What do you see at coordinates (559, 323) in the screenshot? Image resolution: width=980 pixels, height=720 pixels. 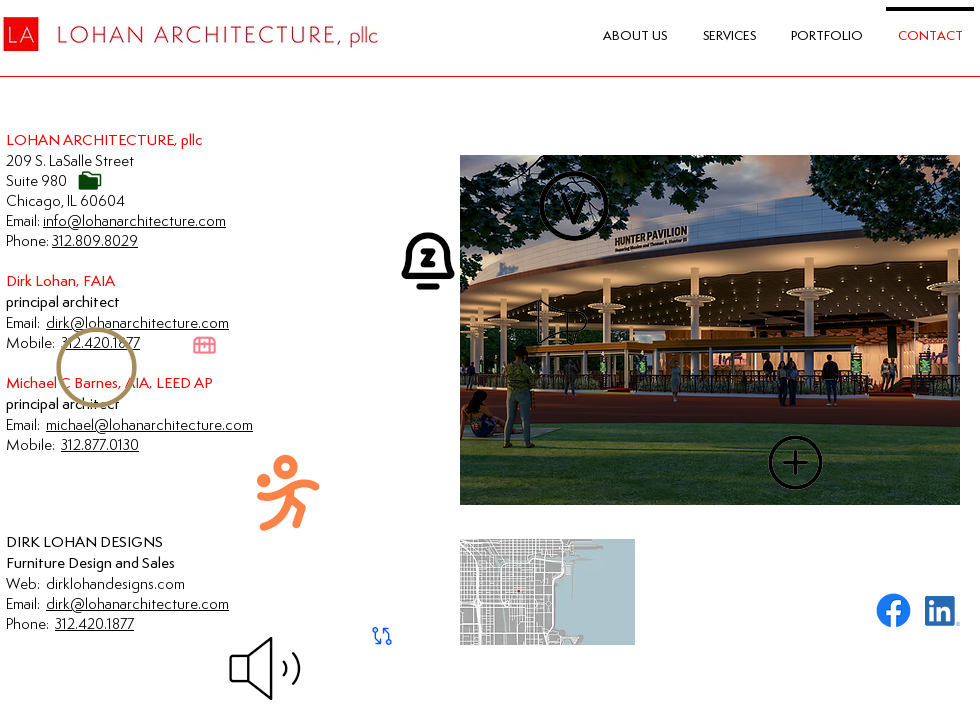 I see `make an announcement or broadcast` at bounding box center [559, 323].